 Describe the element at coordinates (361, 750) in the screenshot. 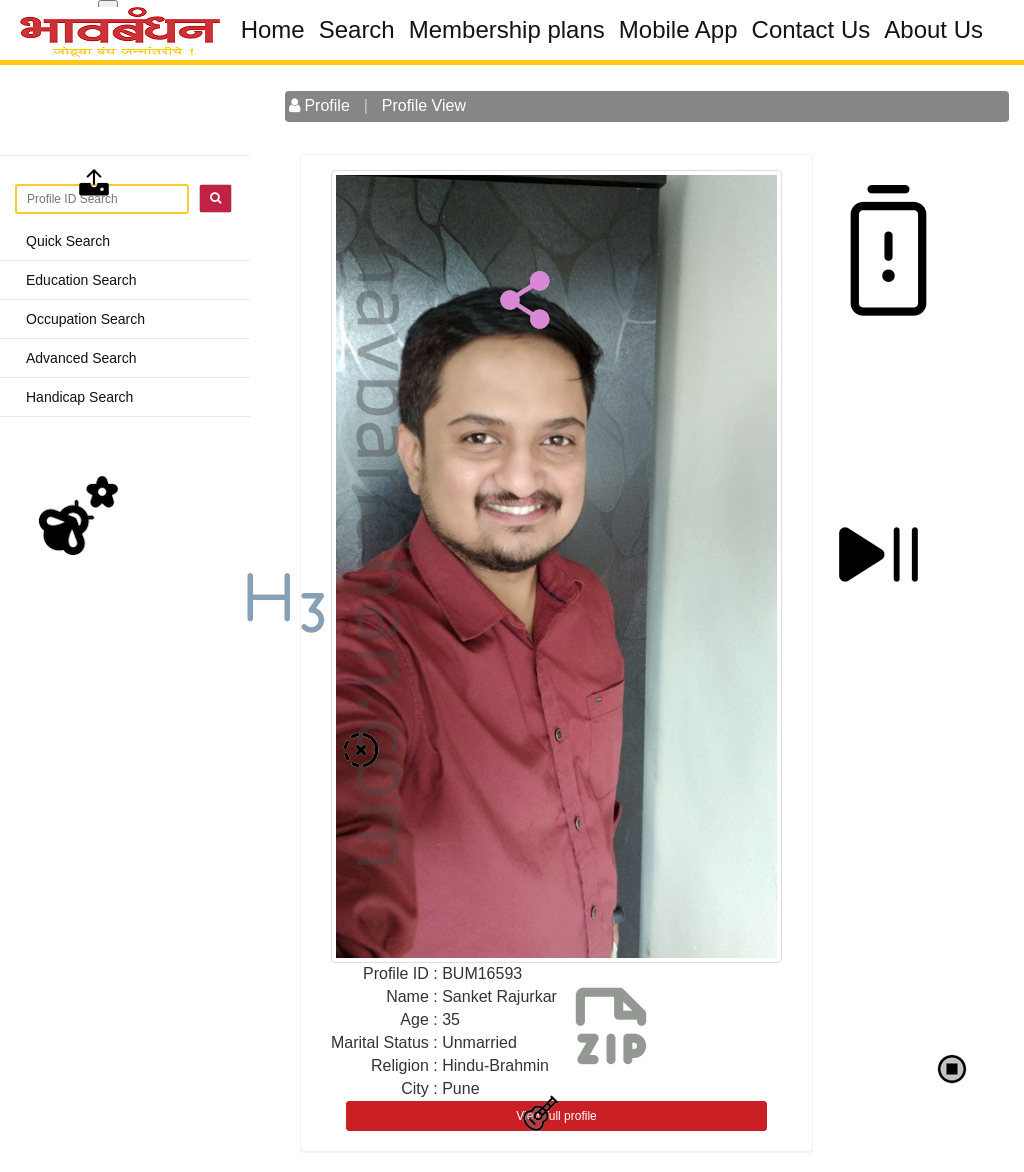

I see `cancel or stop a process in progress` at that location.